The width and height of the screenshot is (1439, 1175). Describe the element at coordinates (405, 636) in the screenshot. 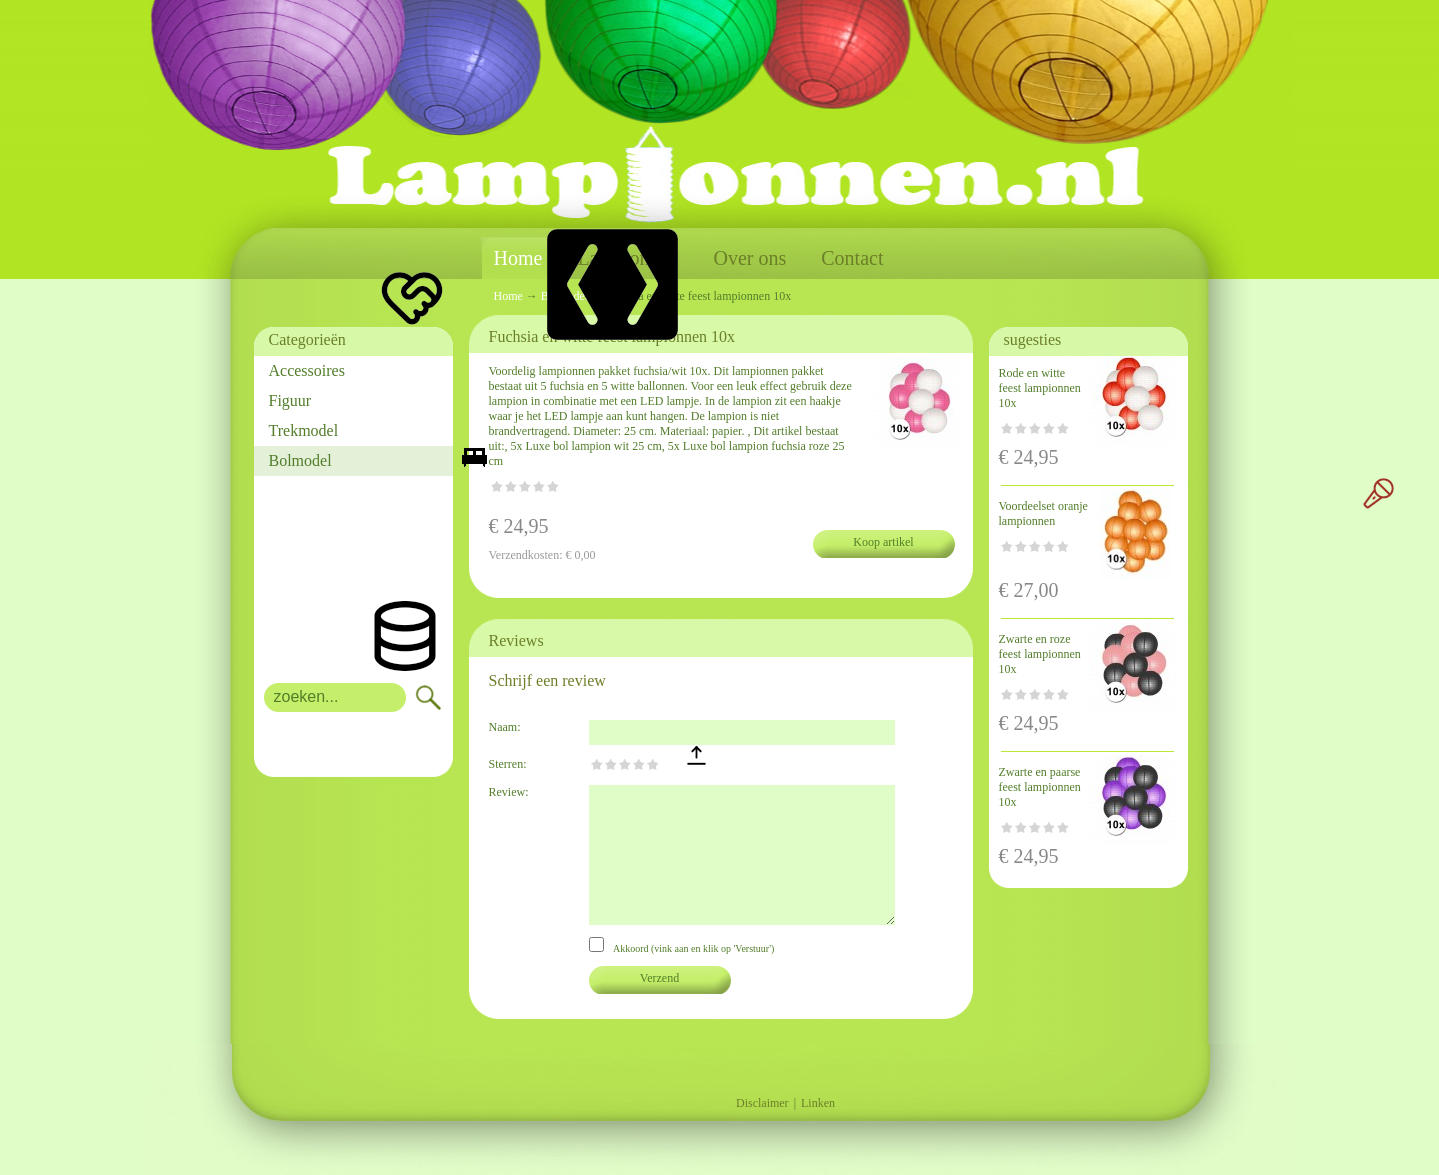

I see `access database settings` at that location.